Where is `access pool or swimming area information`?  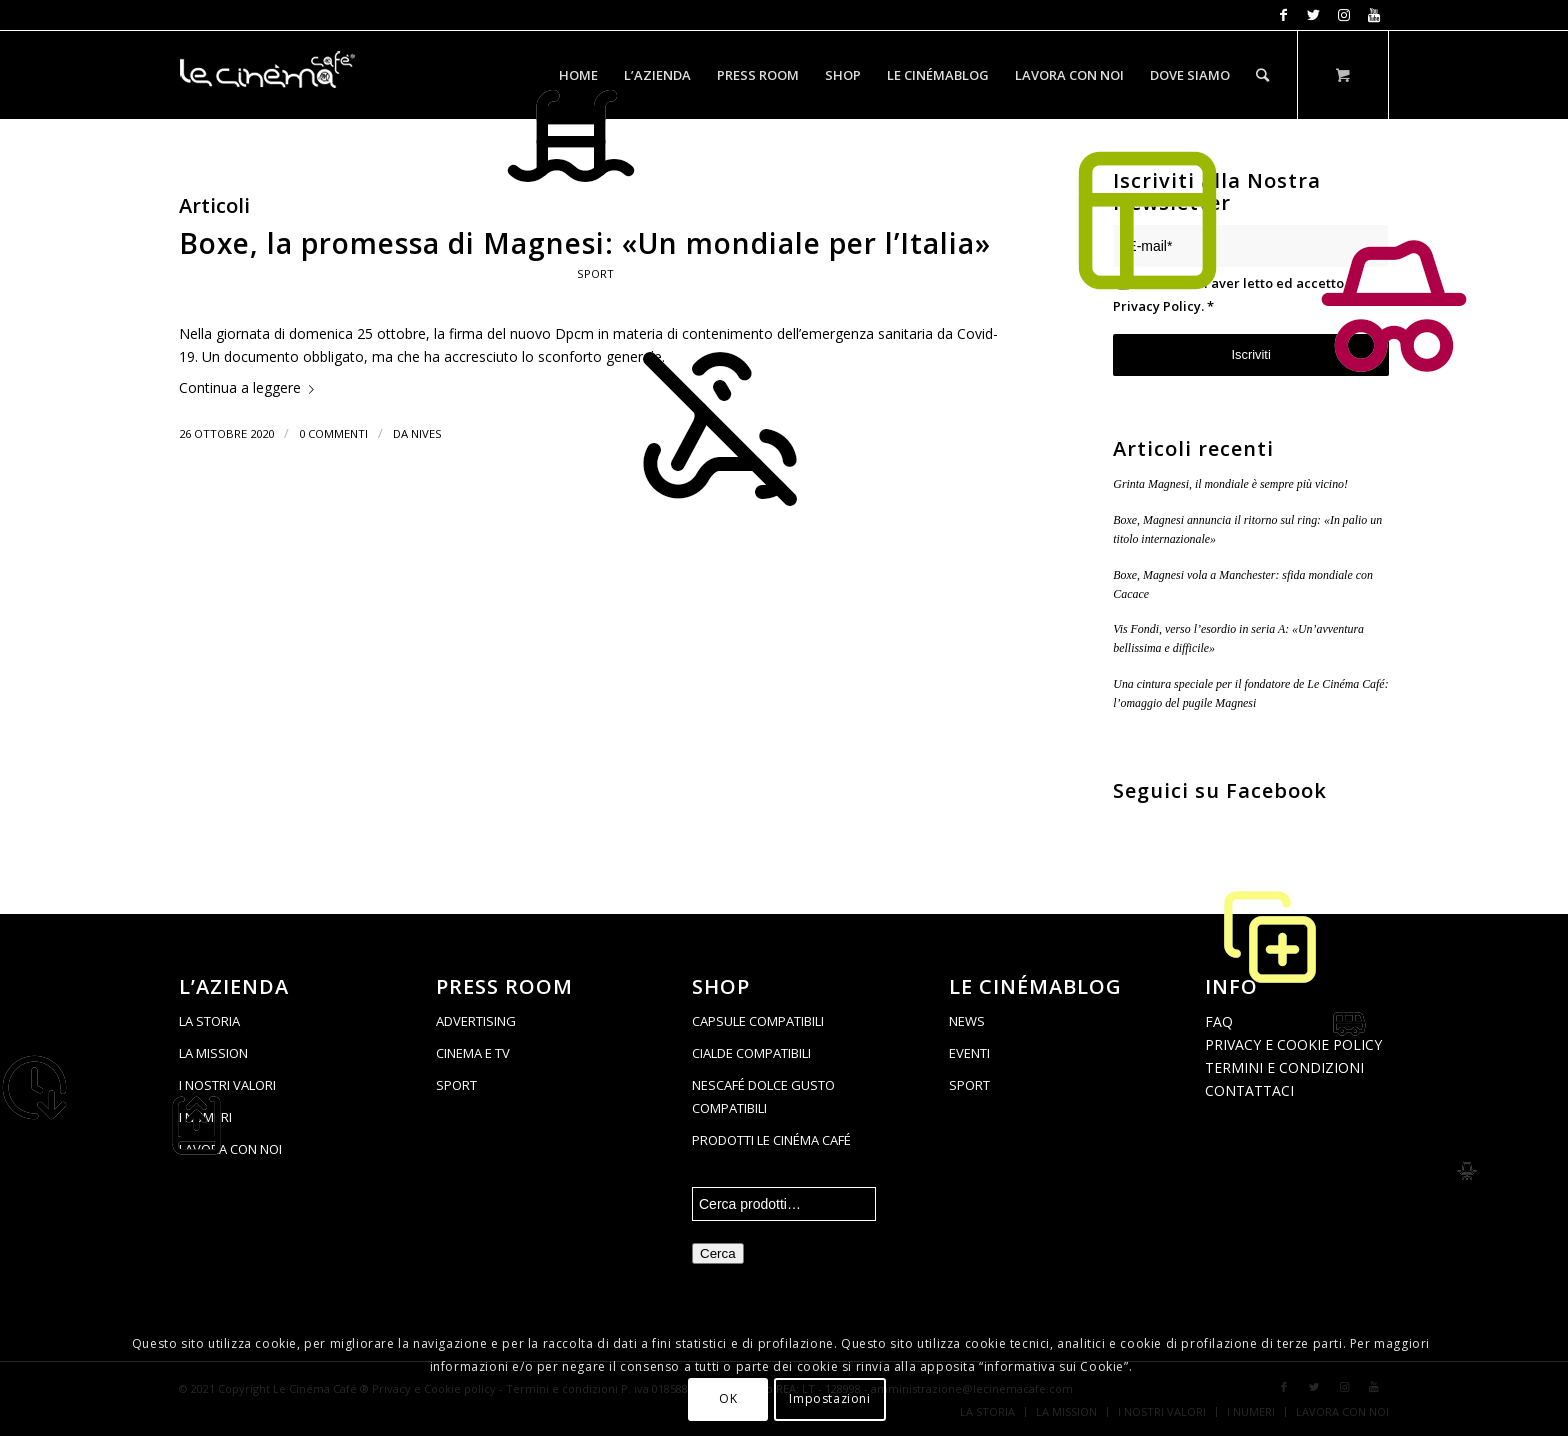 access pool or swimming area information is located at coordinates (571, 136).